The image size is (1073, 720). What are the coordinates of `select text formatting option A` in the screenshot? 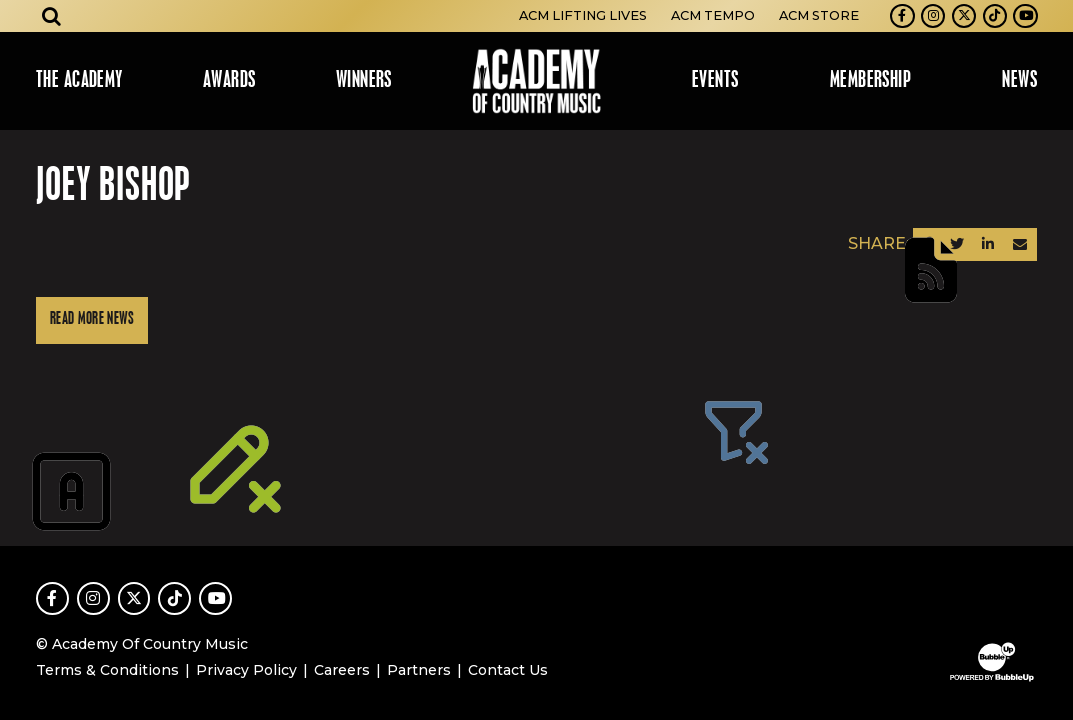 It's located at (71, 491).